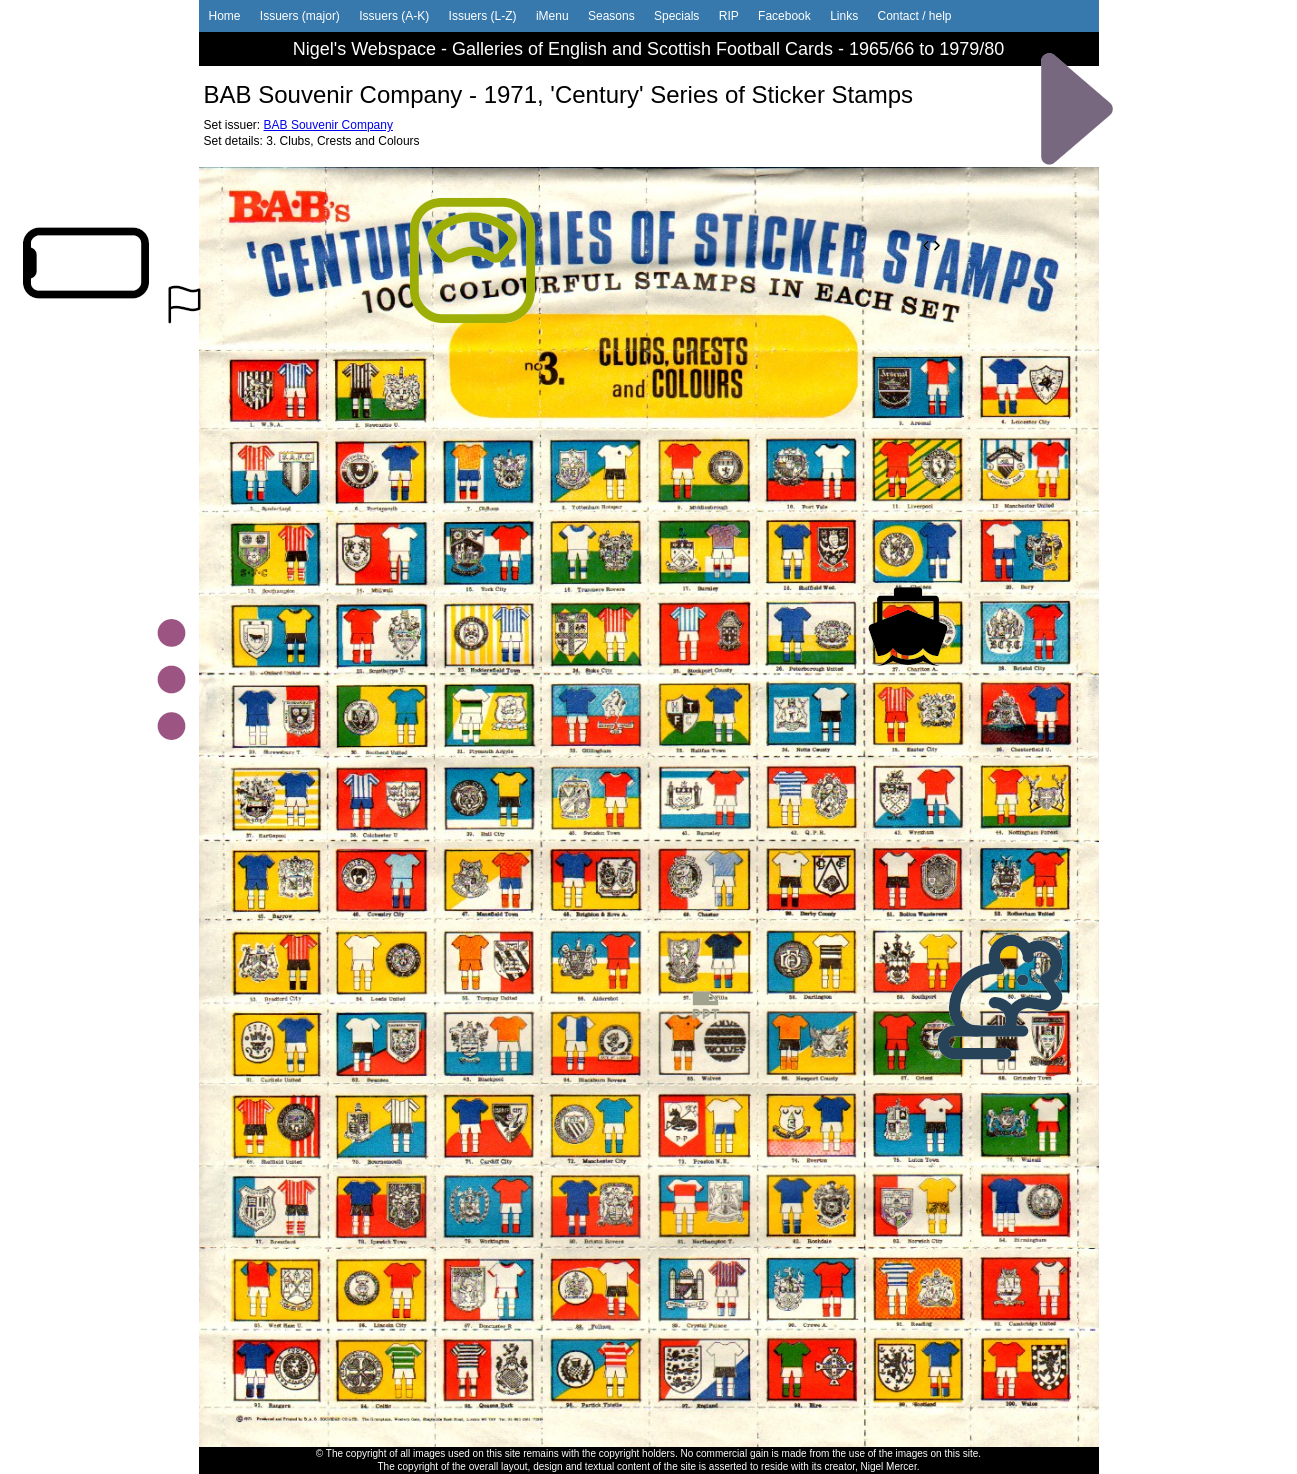  I want to click on access boat or ferry transportation options, so click(908, 628).